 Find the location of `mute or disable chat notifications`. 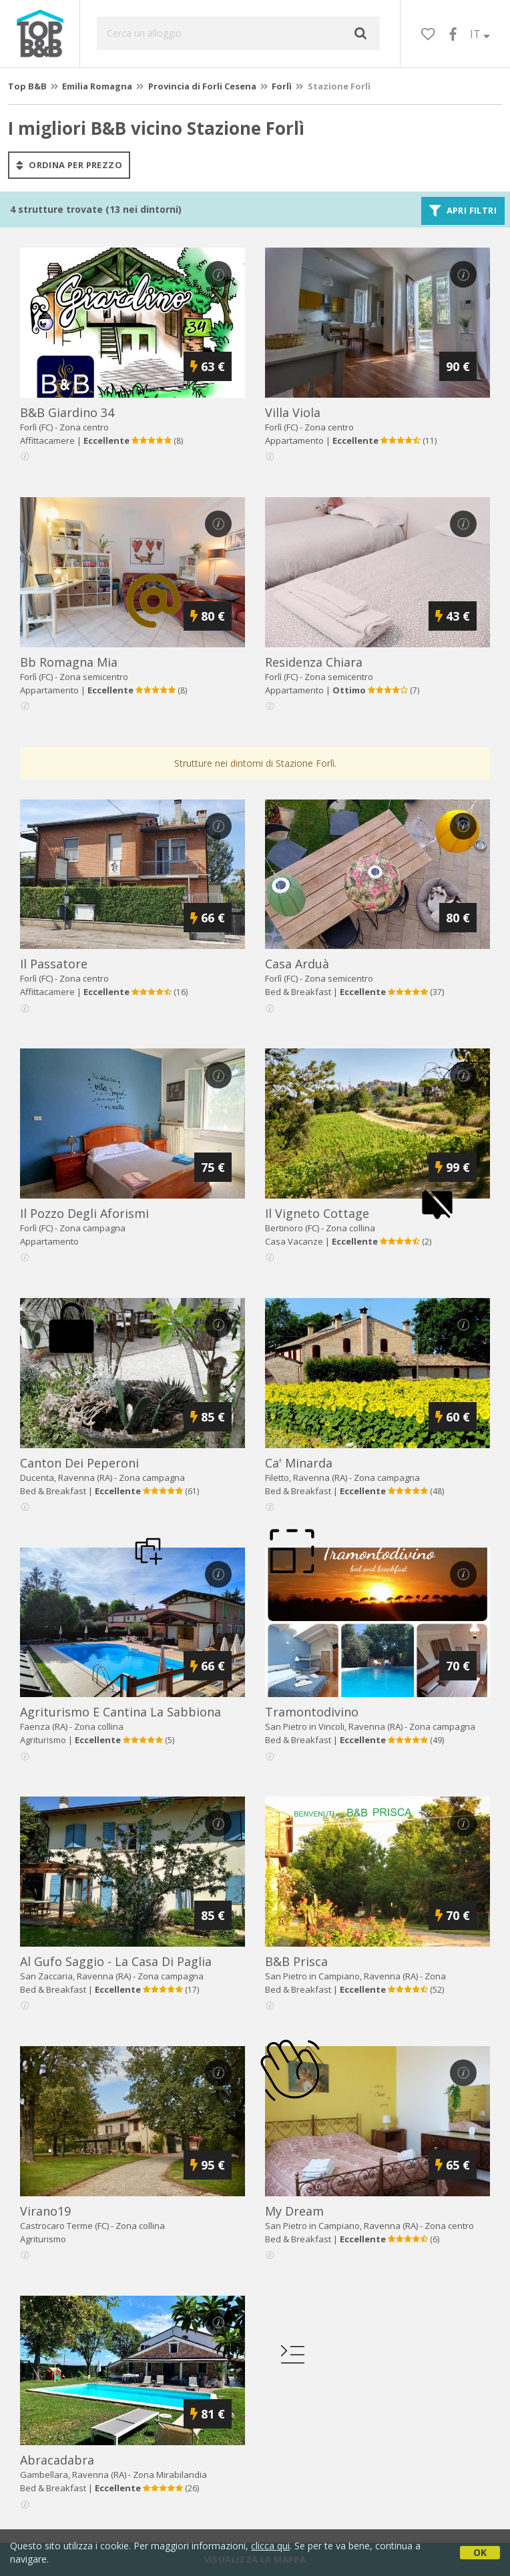

mute or disable chat notifications is located at coordinates (437, 1204).